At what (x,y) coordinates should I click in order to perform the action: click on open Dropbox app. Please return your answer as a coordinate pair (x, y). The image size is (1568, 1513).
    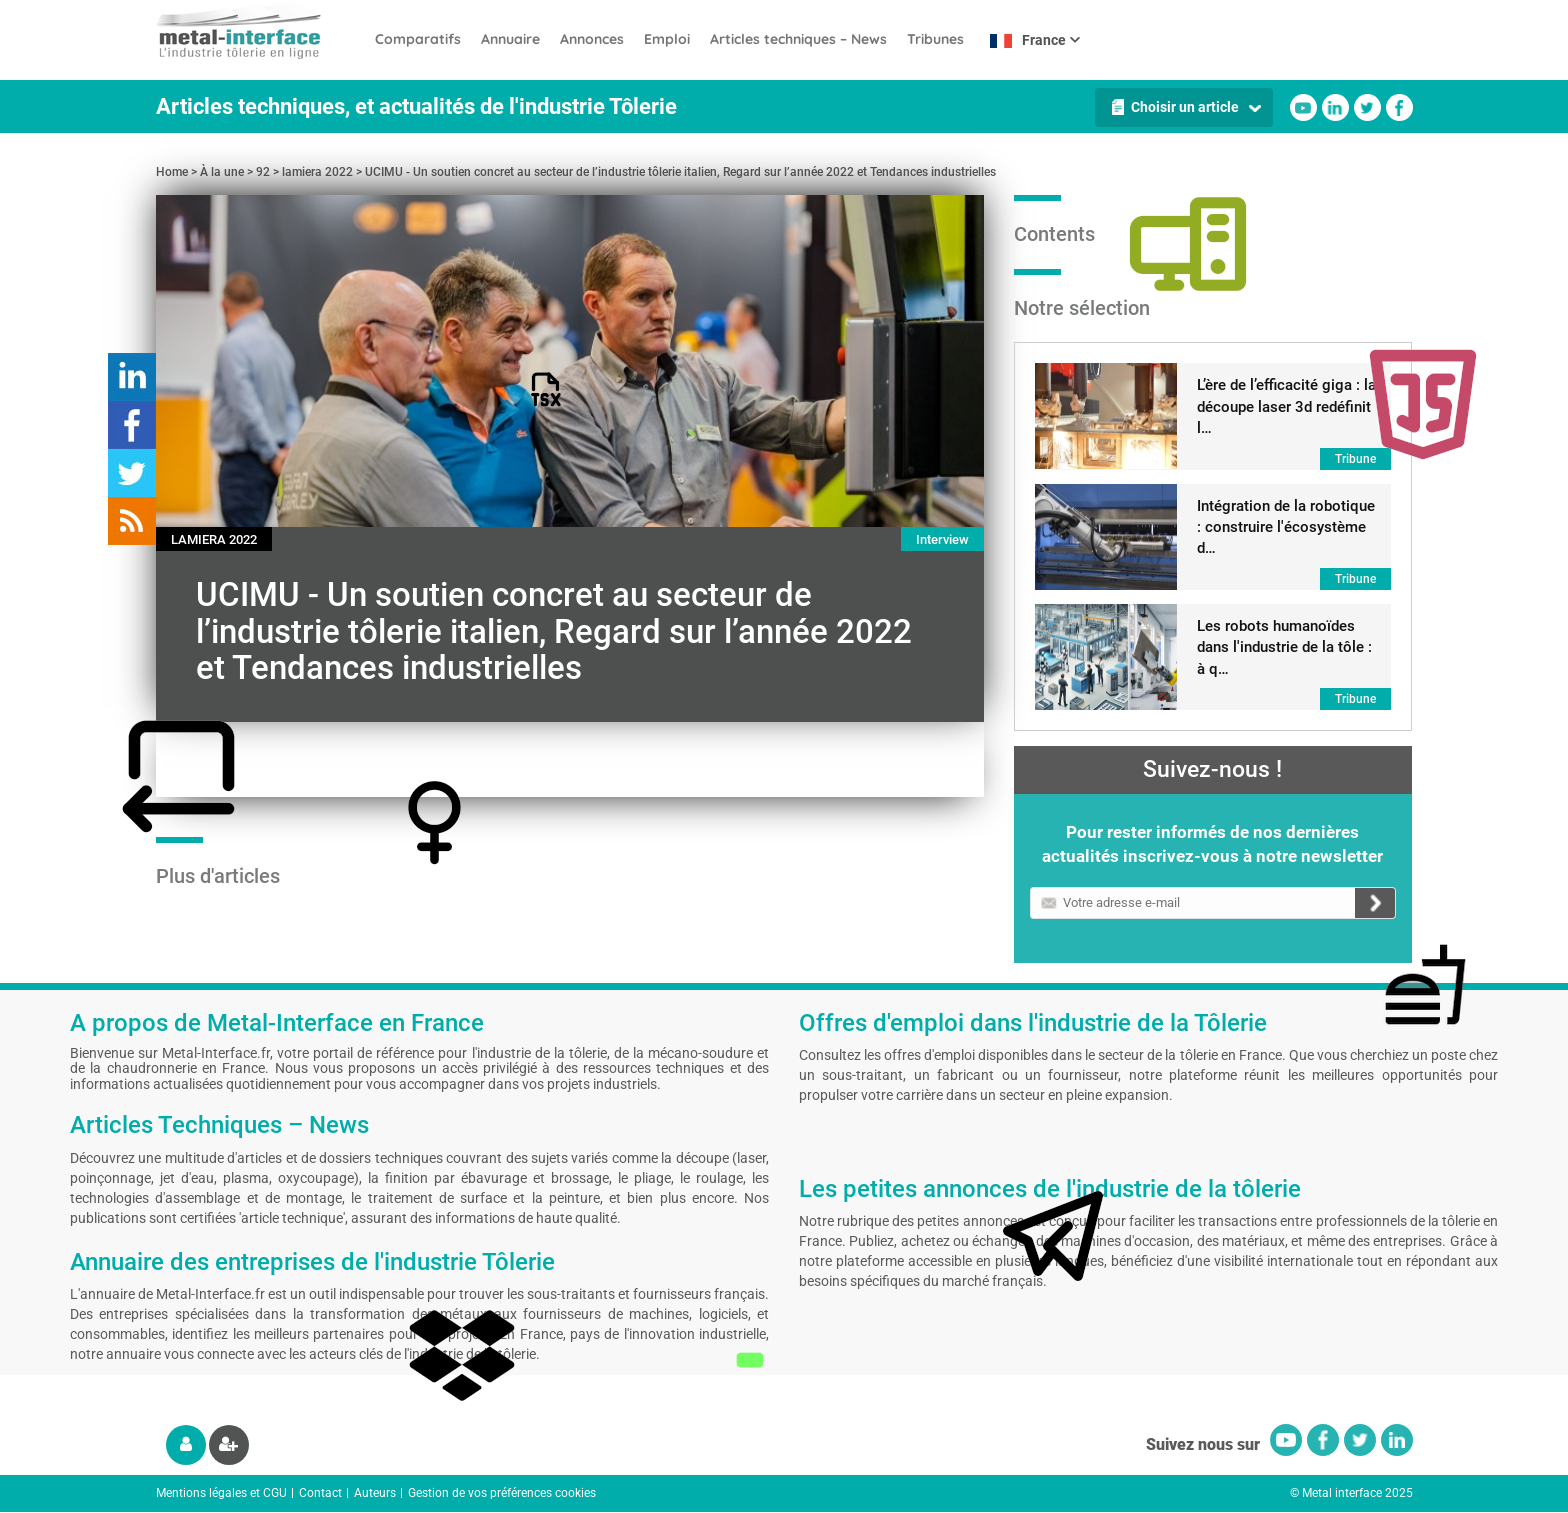
    Looking at the image, I should click on (462, 1350).